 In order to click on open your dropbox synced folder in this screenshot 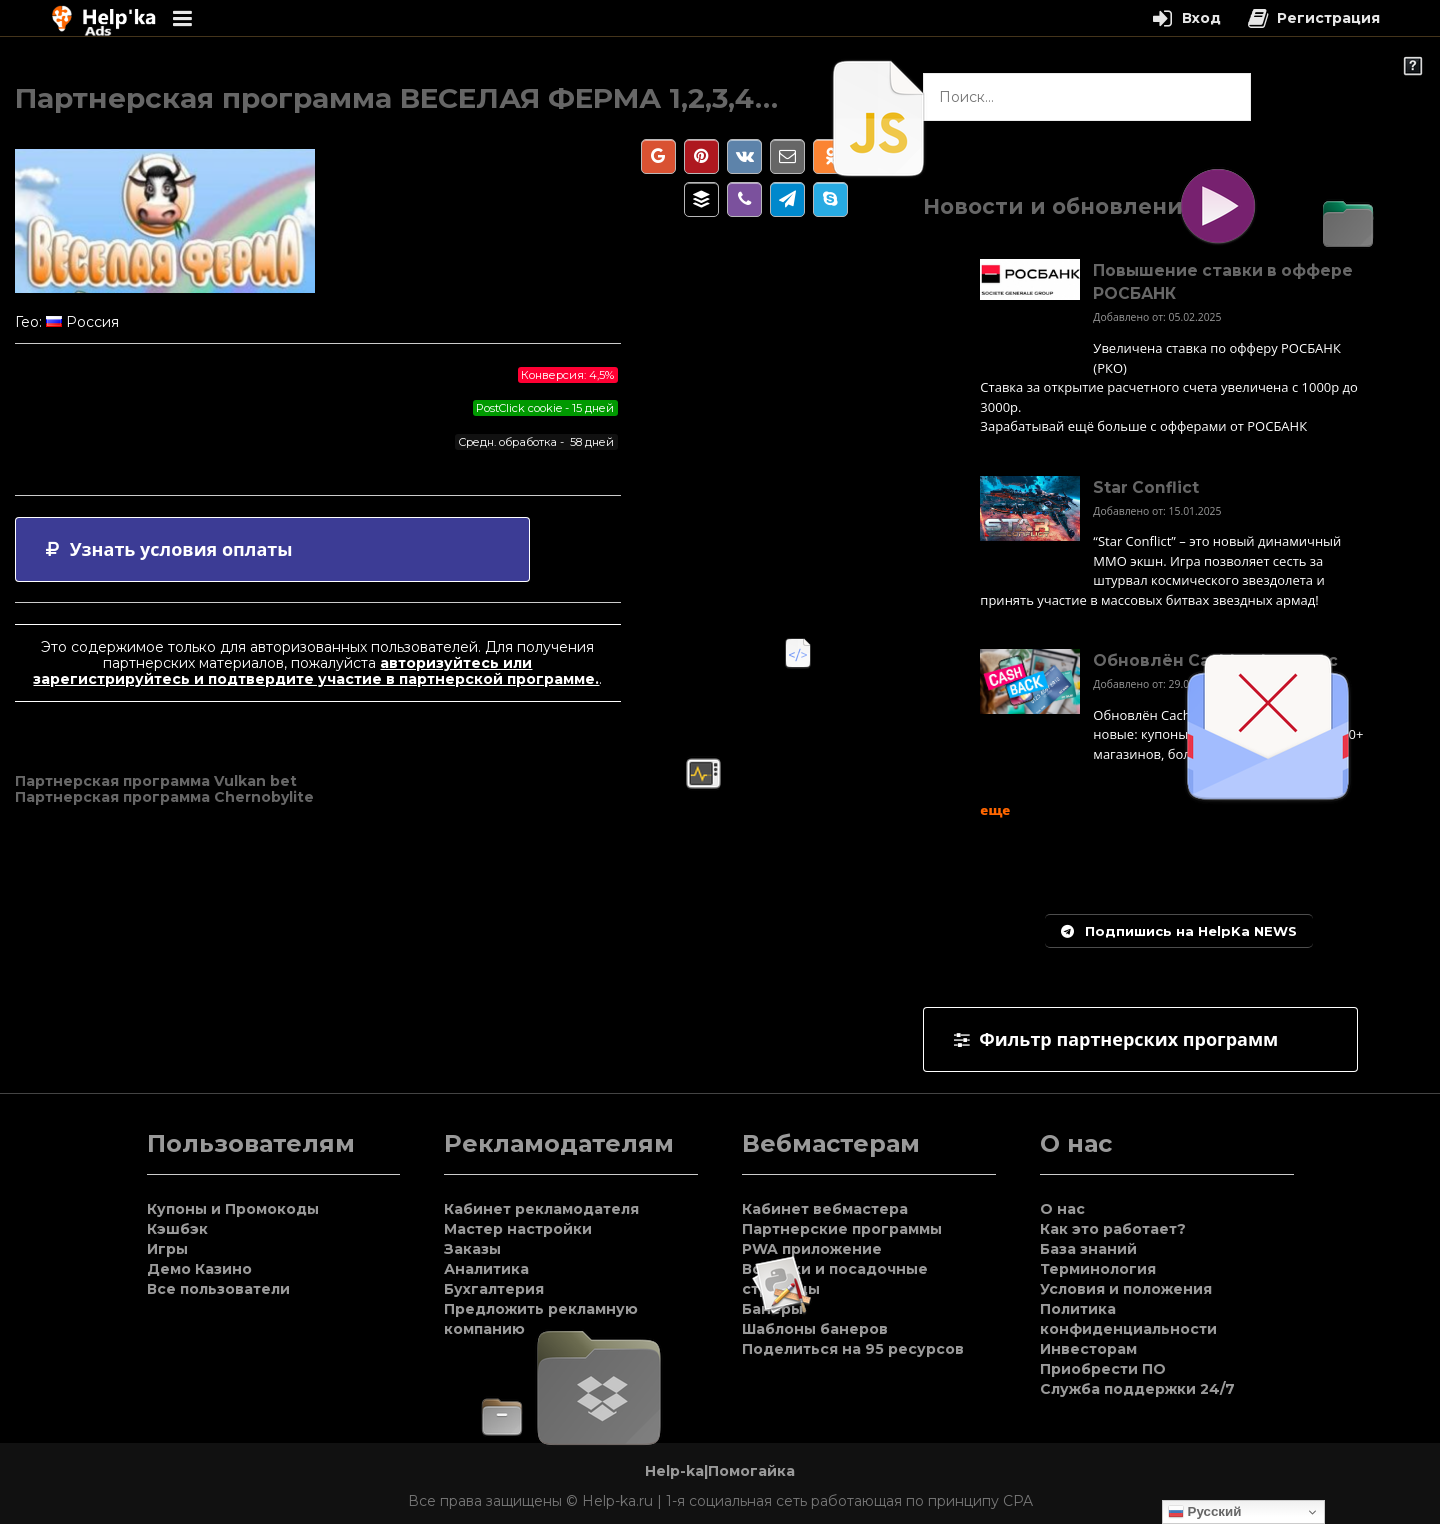, I will do `click(599, 1388)`.